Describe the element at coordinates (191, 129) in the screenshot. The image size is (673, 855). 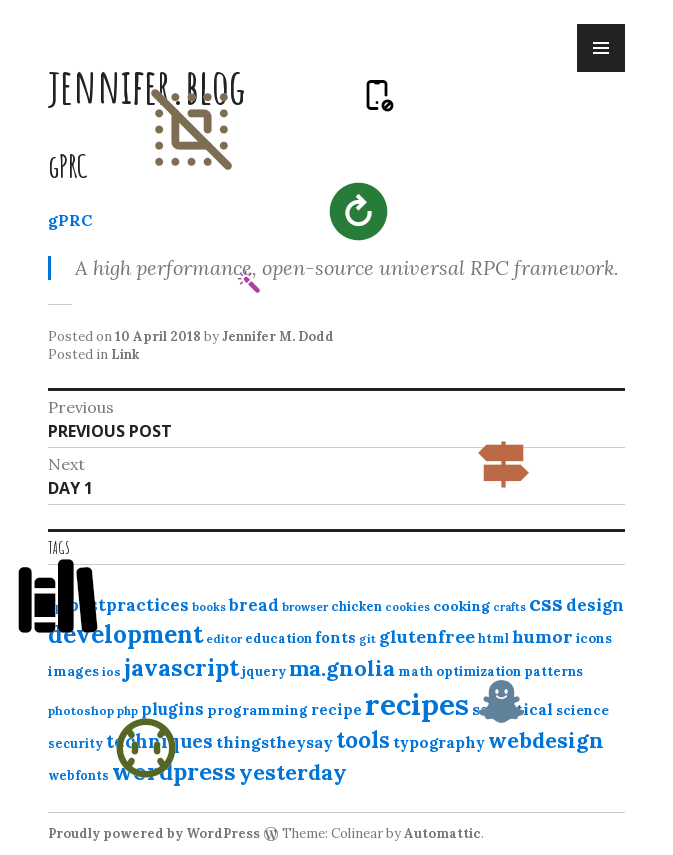
I see `deselect all items` at that location.